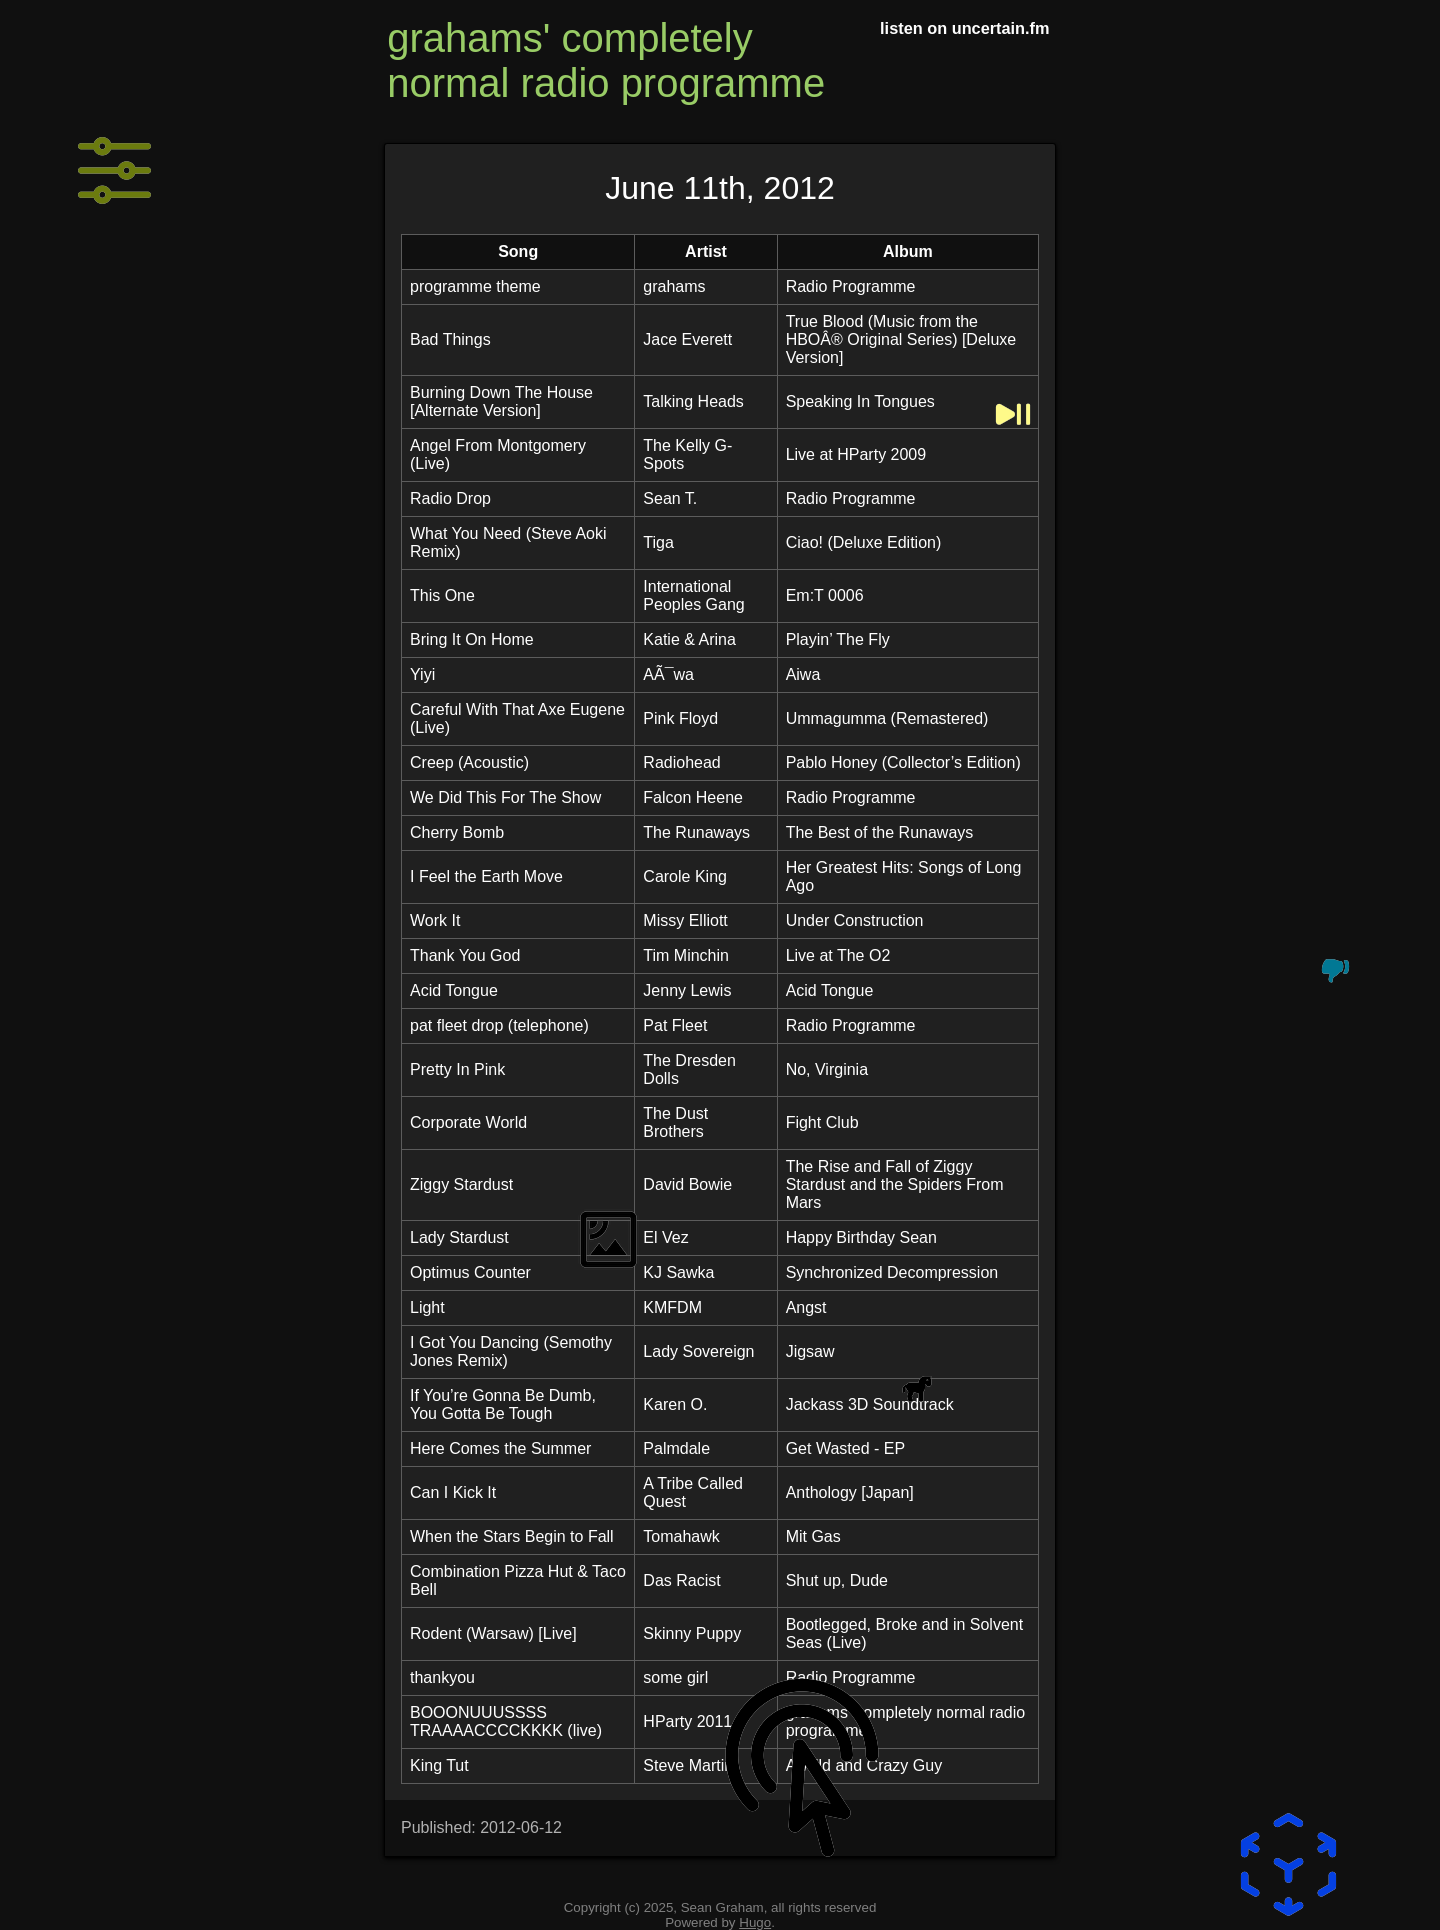 The image size is (1440, 1930). I want to click on indicates equestrian or horse-related content, so click(917, 1389).